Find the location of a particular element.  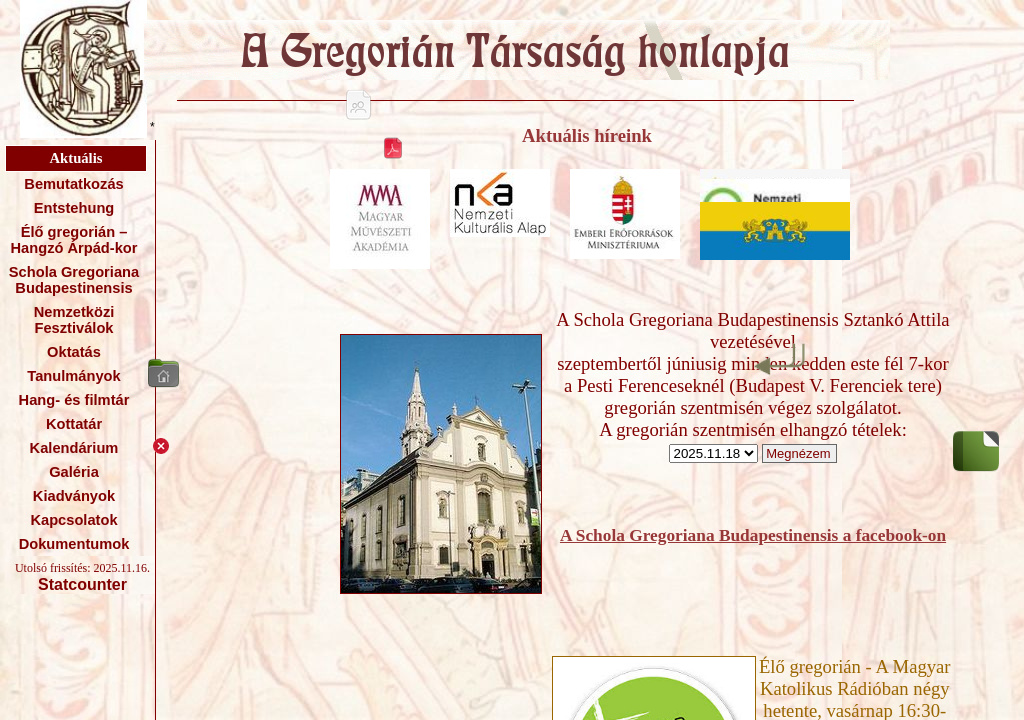

cancel the current action is located at coordinates (161, 446).